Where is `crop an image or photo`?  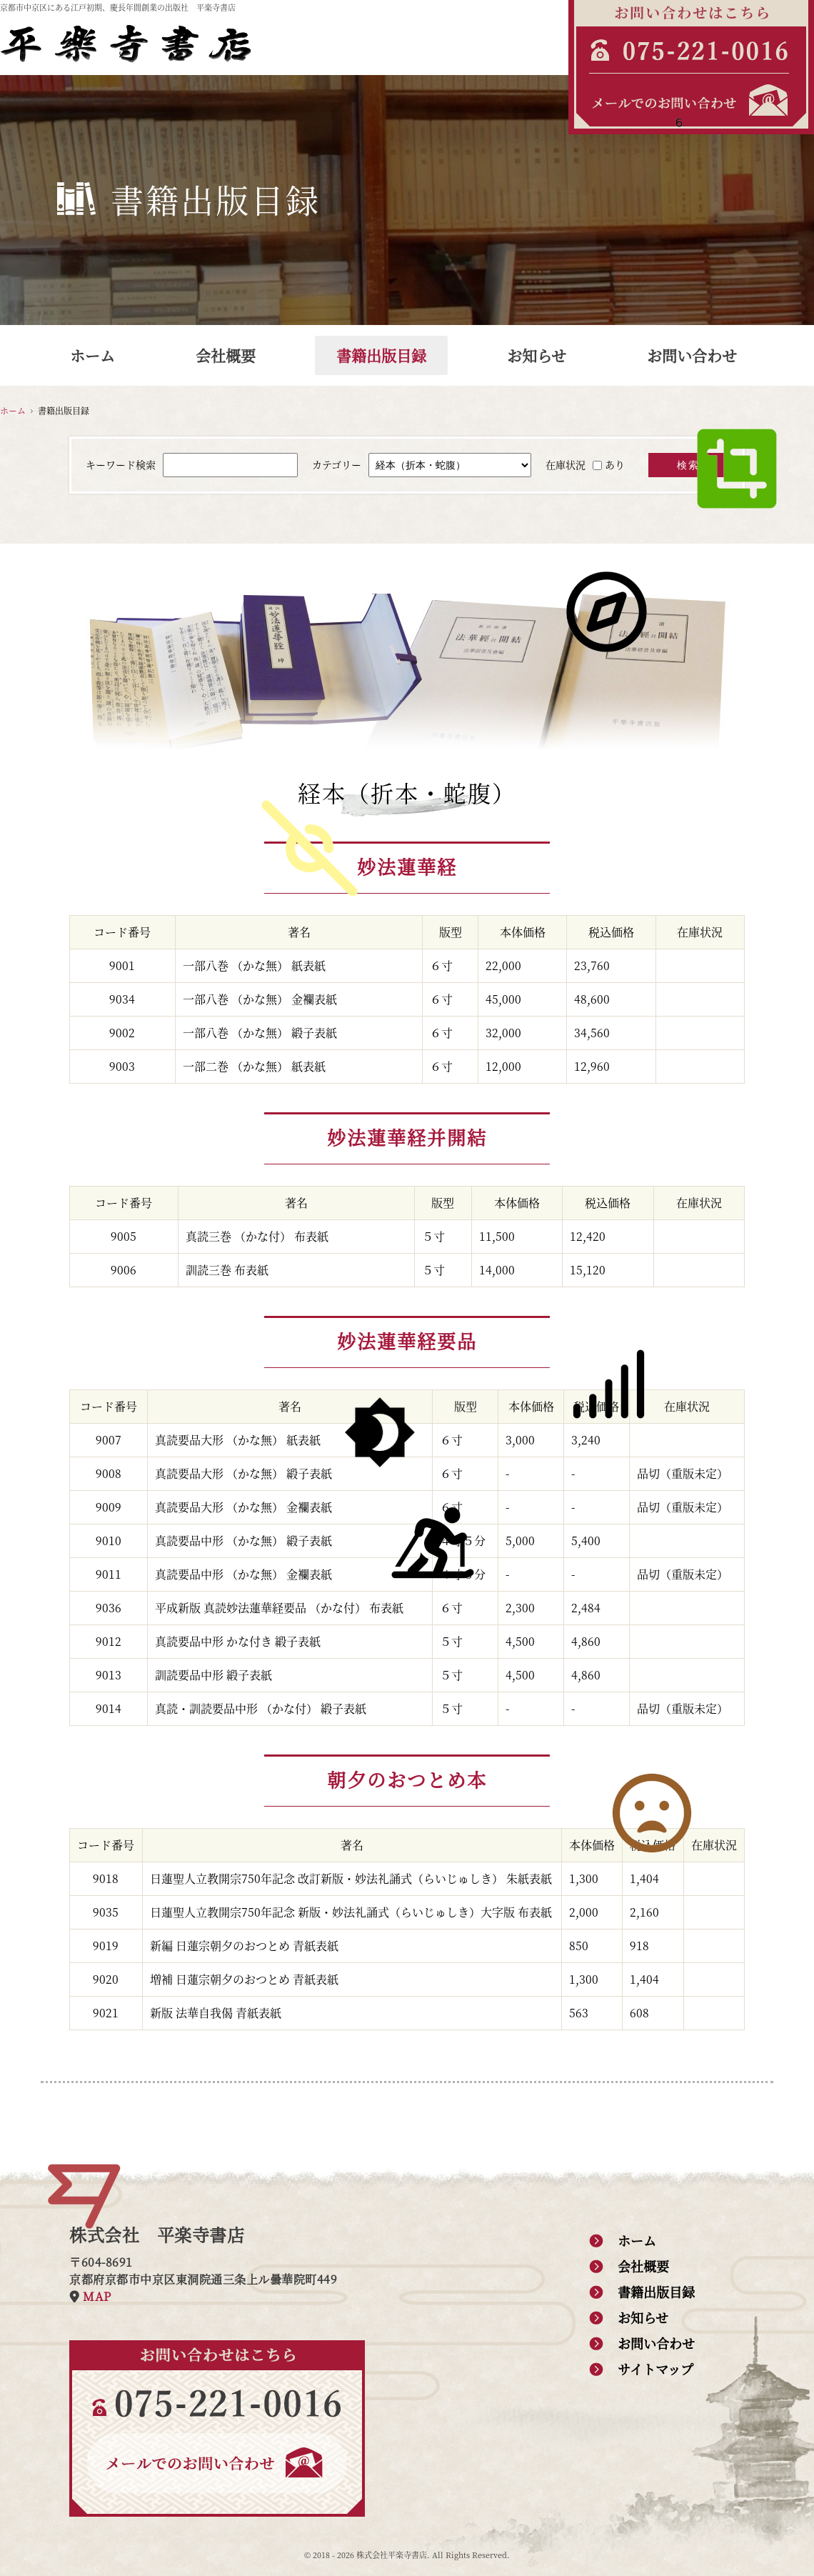 crop an image or photo is located at coordinates (737, 469).